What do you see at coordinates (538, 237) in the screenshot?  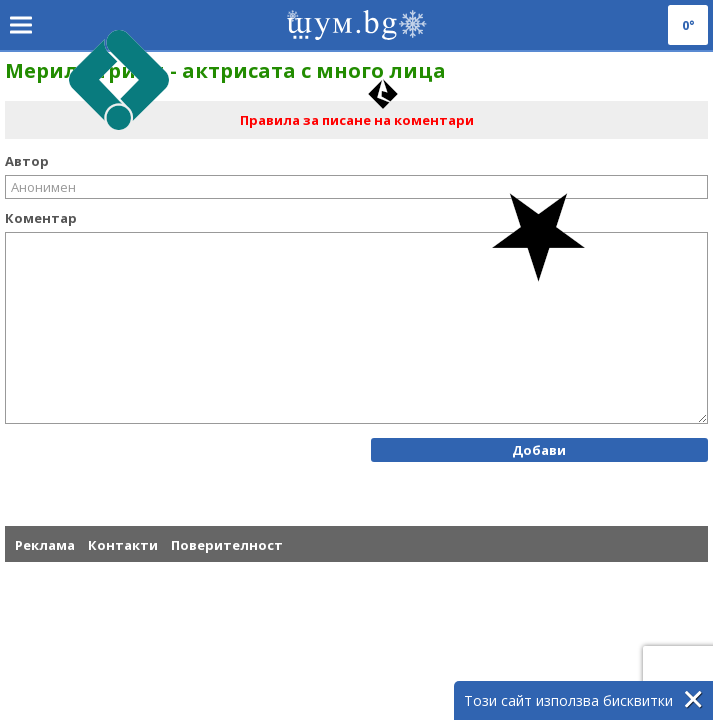 I see `open the Nebula streaming app` at bounding box center [538, 237].